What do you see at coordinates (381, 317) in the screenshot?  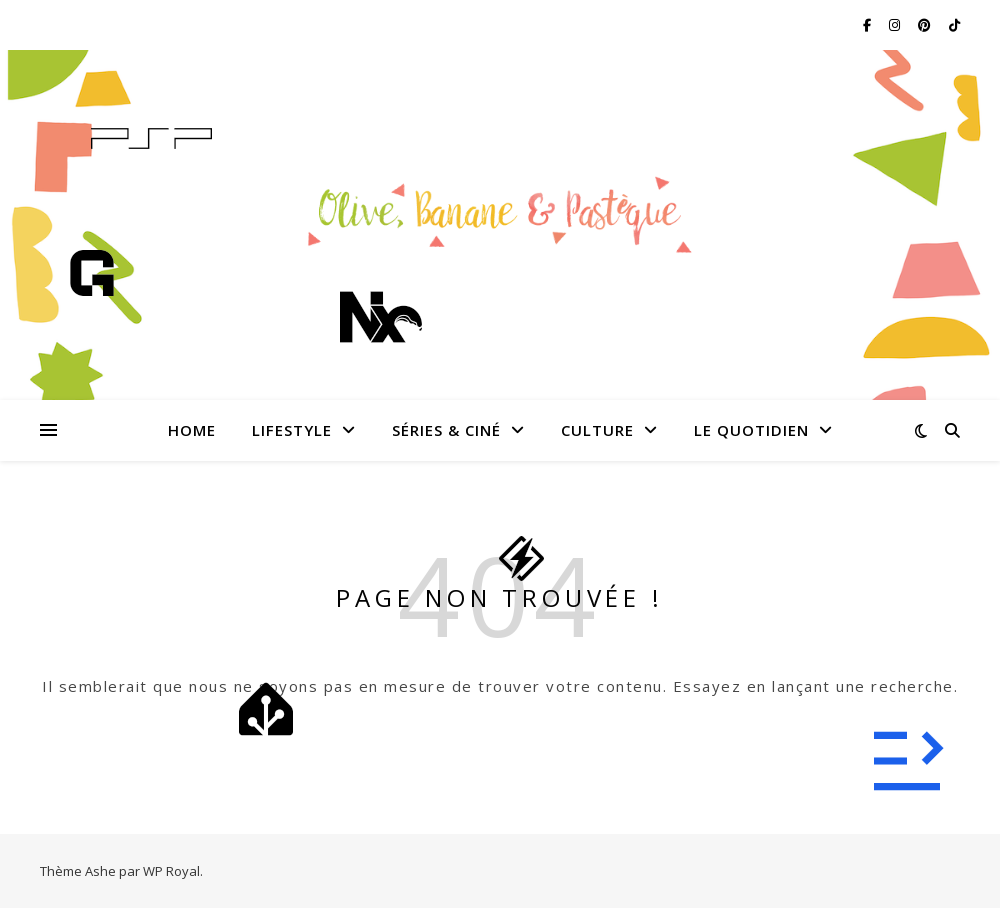 I see `nx build system logo` at bounding box center [381, 317].